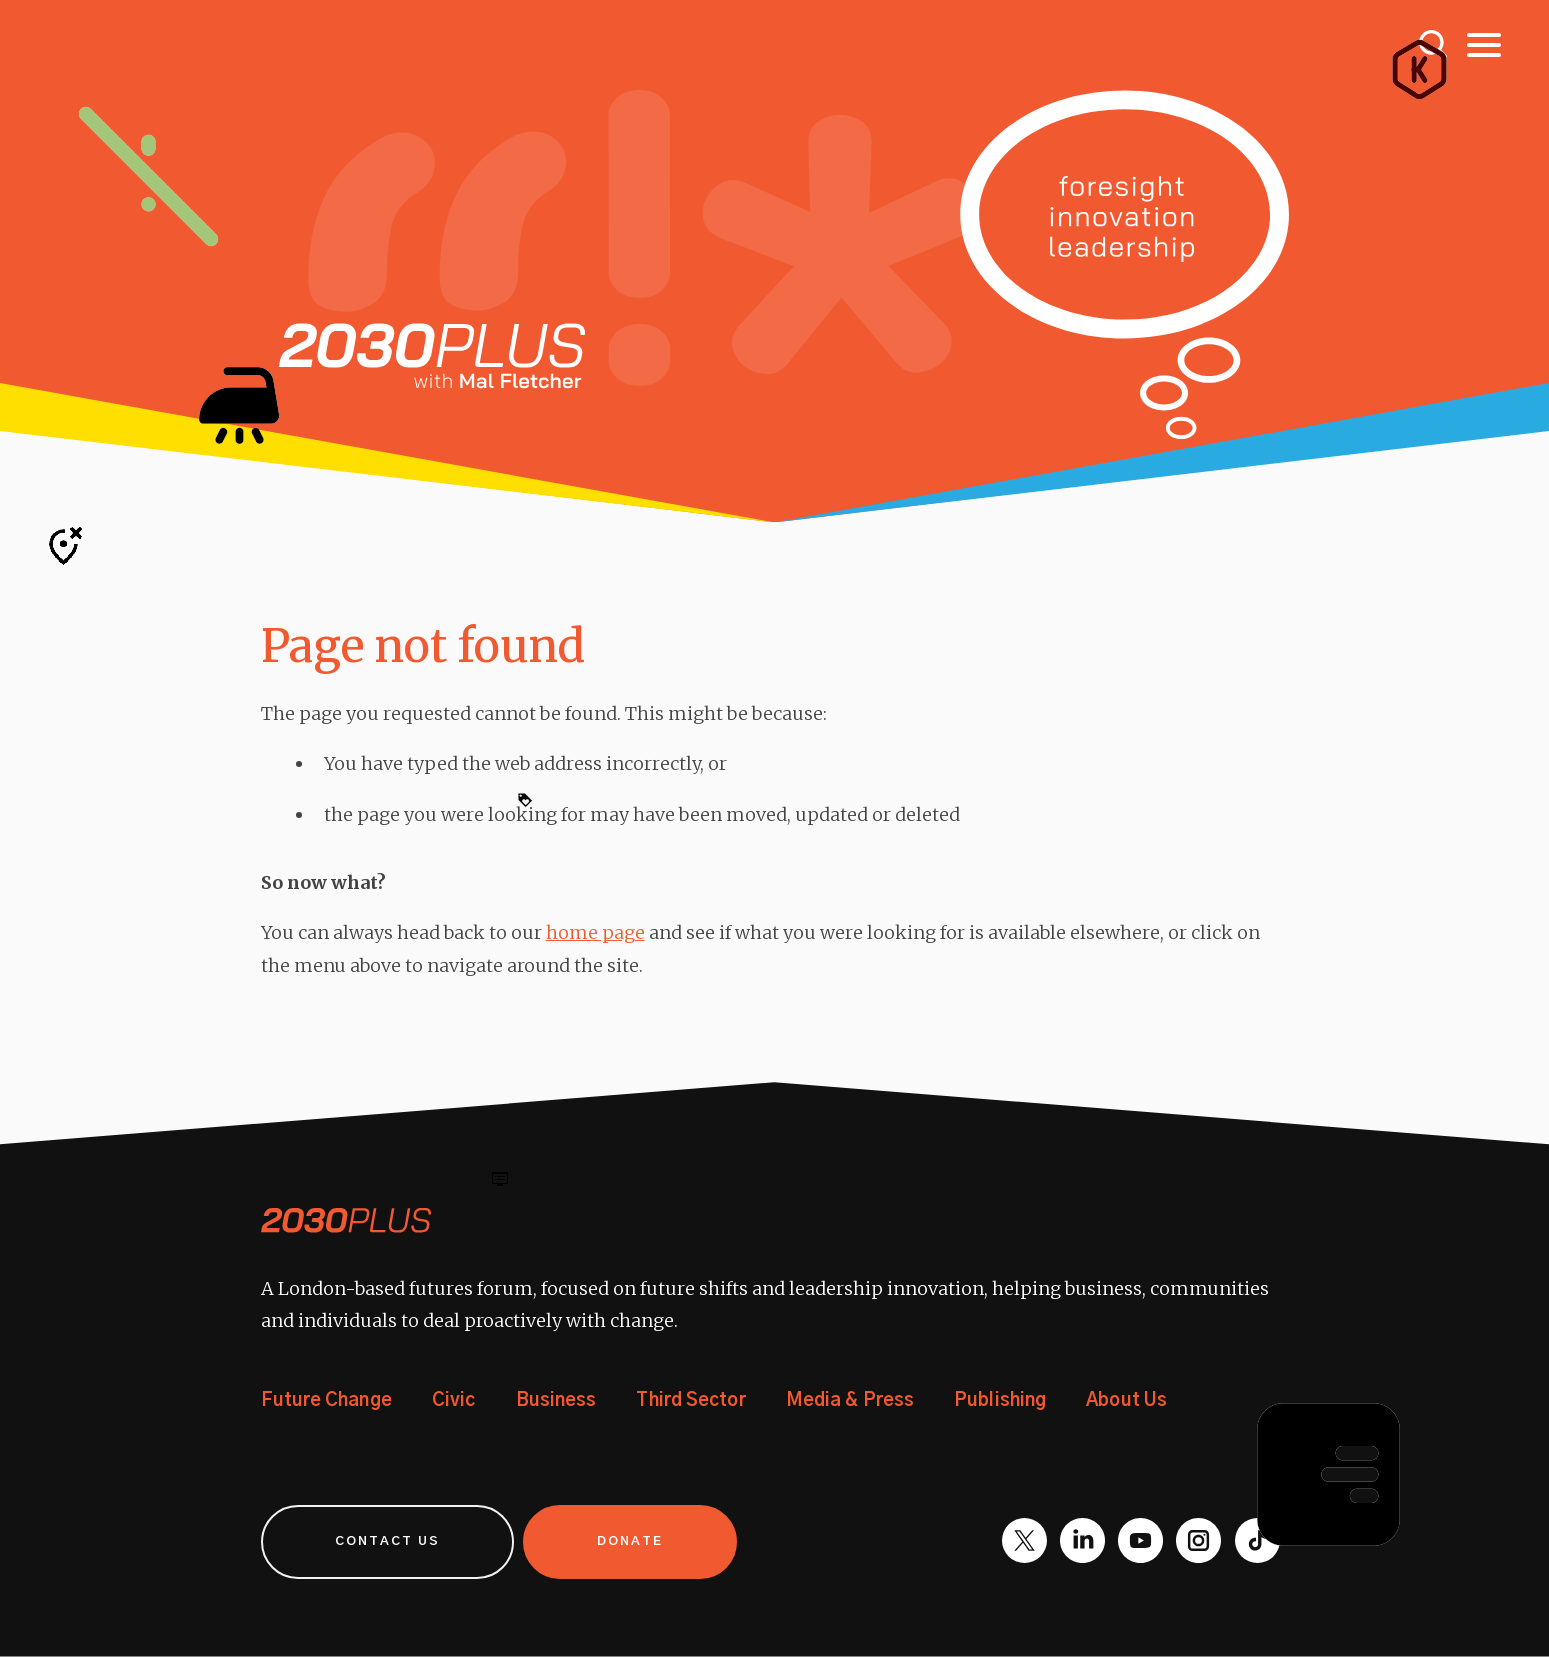  Describe the element at coordinates (1328, 1474) in the screenshot. I see `align content to the right center` at that location.